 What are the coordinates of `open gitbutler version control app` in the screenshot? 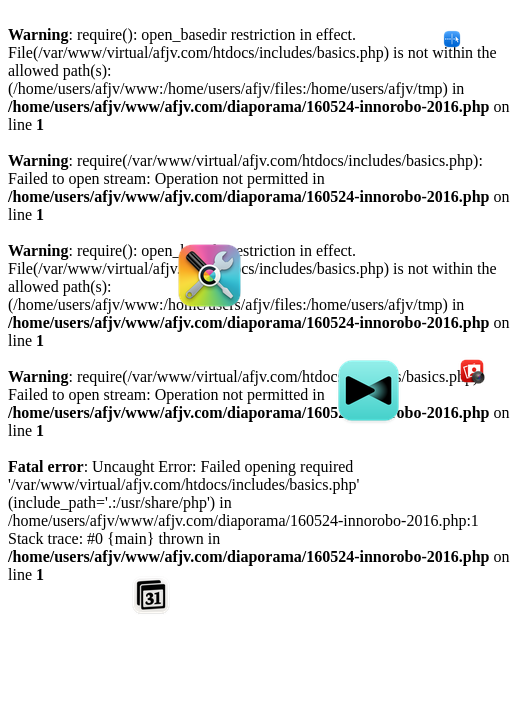 It's located at (368, 390).